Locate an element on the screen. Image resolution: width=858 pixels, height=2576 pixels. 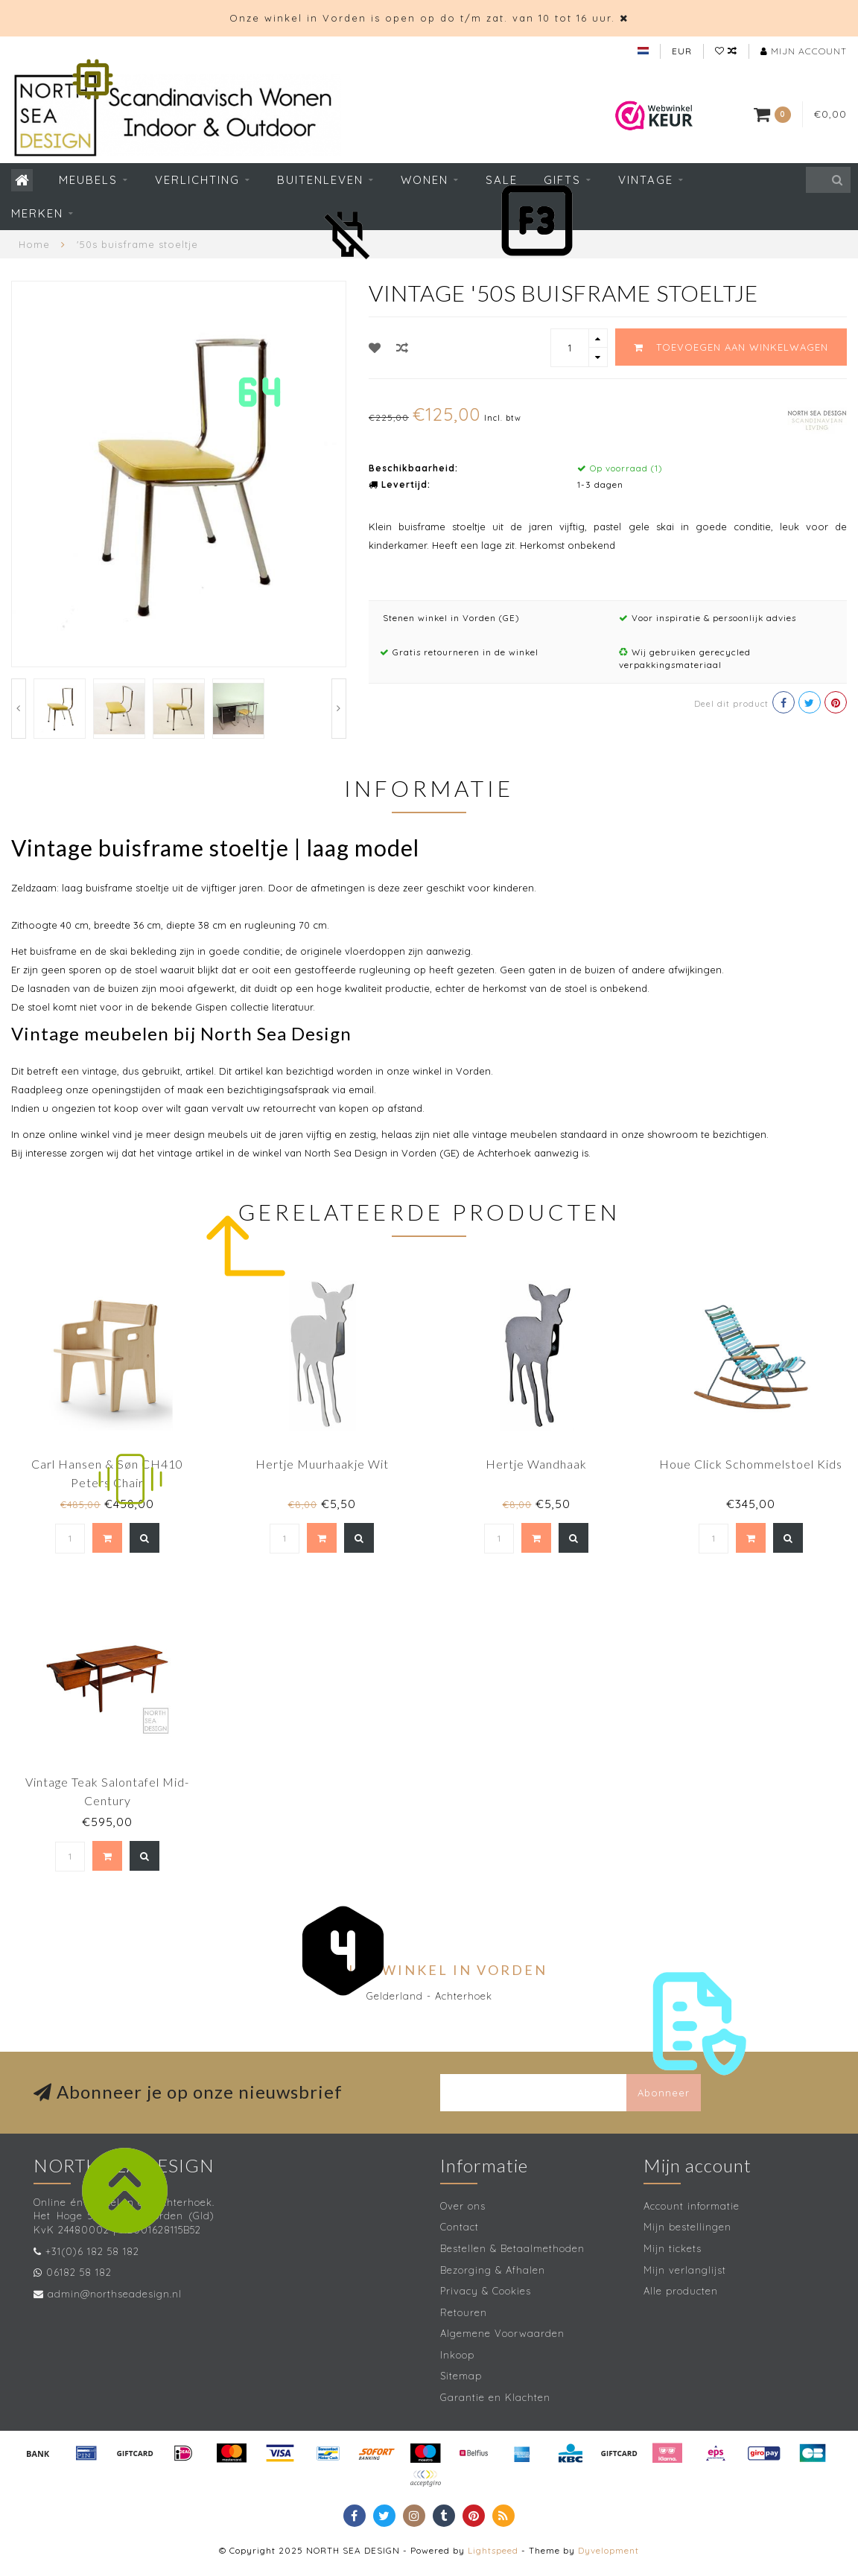
scroll to top of page is located at coordinates (124, 2190).